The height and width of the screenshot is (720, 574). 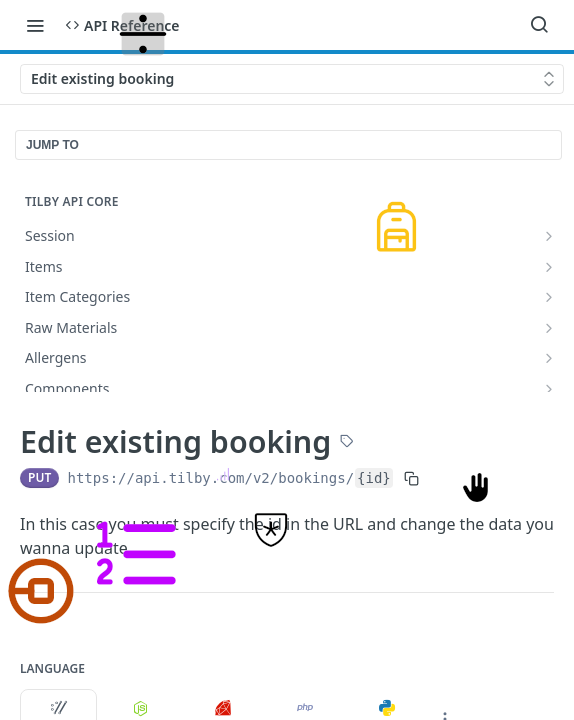 I want to click on open the Uber app, so click(x=41, y=591).